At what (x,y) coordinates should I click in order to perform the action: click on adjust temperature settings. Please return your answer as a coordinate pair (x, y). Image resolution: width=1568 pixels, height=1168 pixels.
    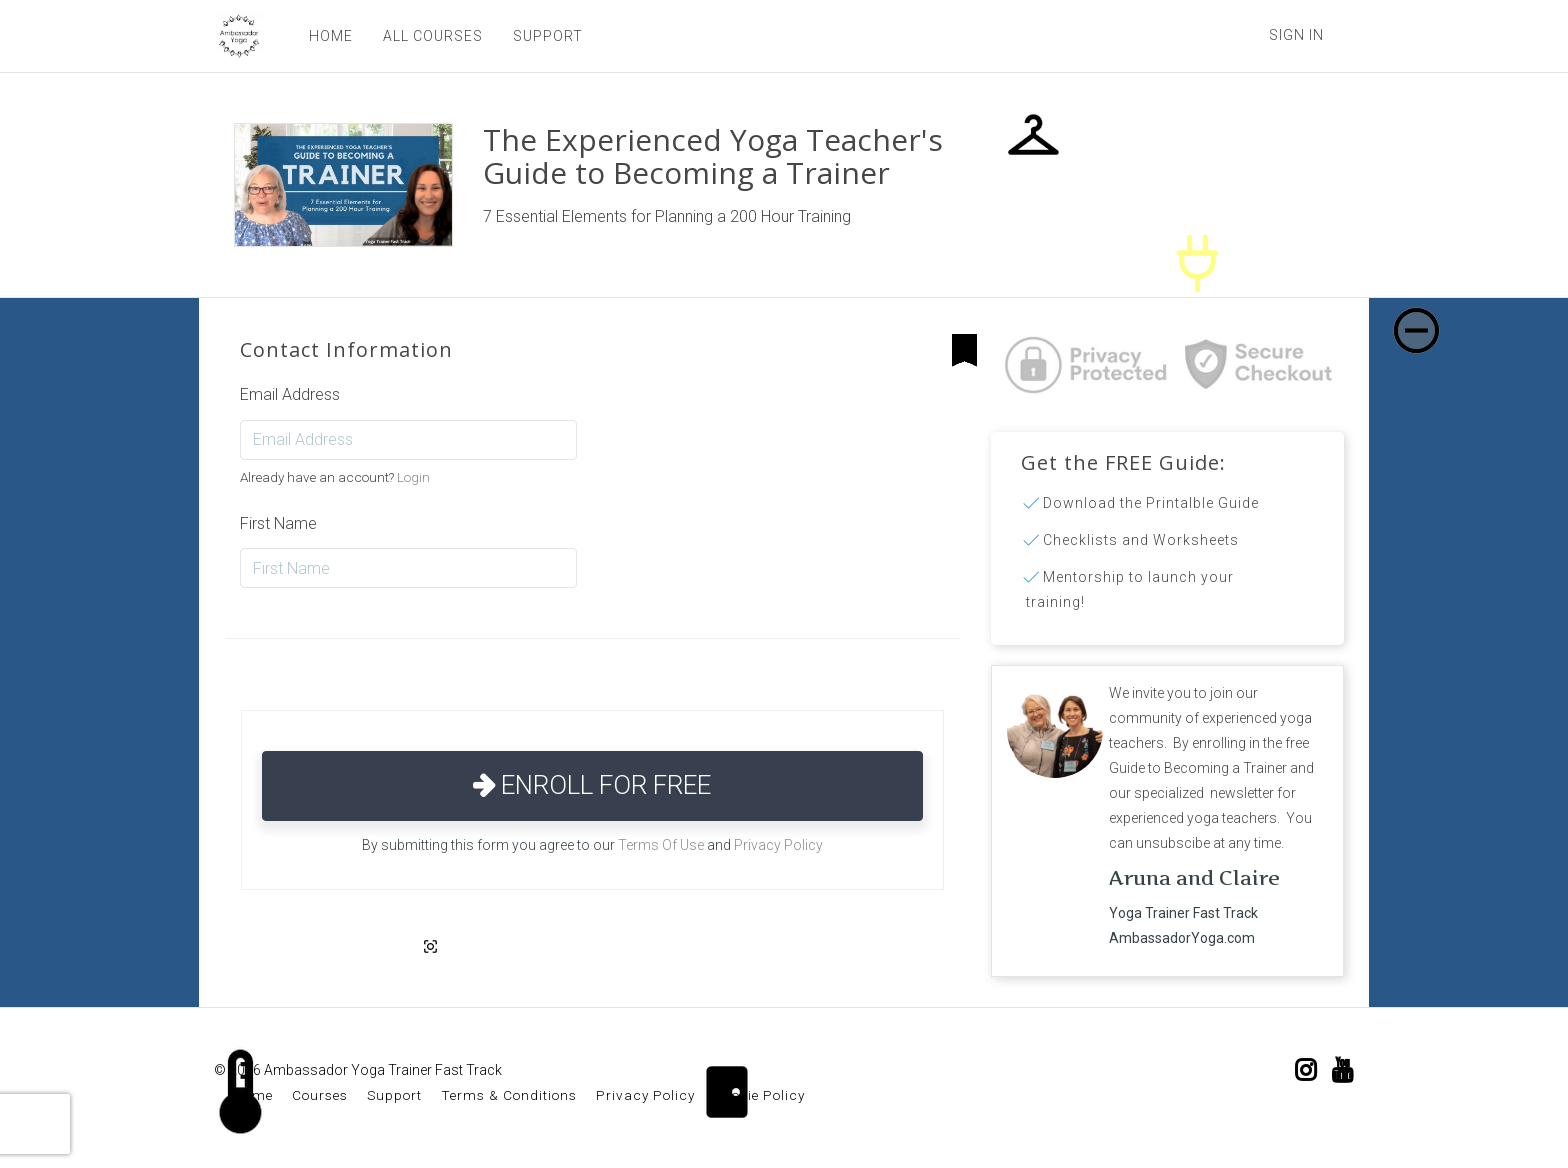
    Looking at the image, I should click on (240, 1091).